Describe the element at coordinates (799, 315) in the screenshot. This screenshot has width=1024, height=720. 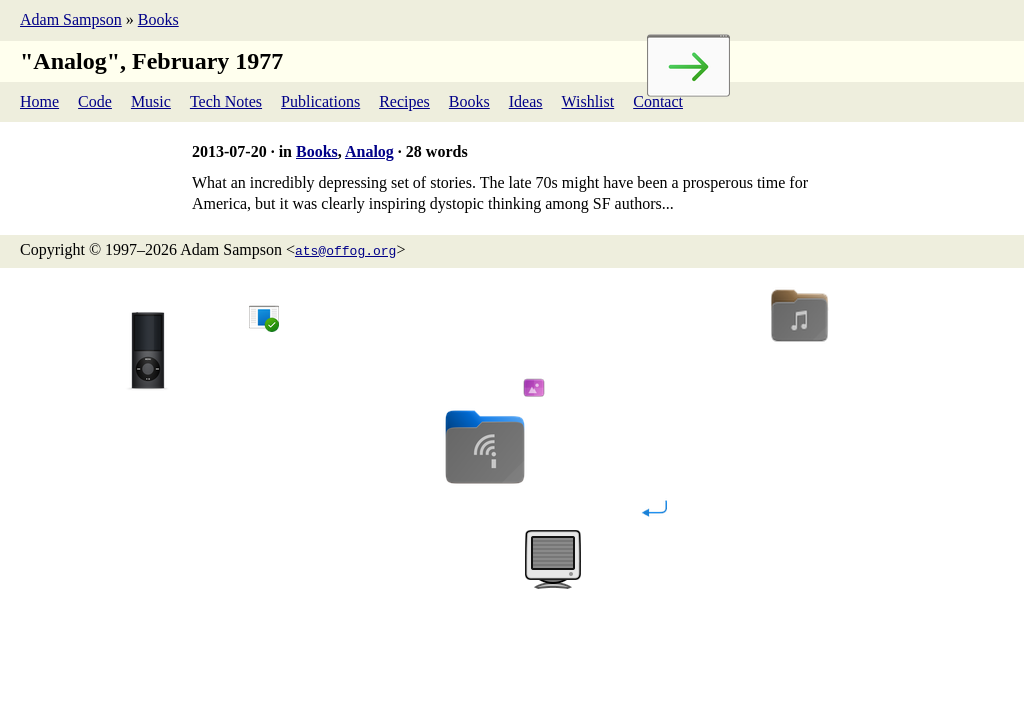
I see `open your music folder` at that location.